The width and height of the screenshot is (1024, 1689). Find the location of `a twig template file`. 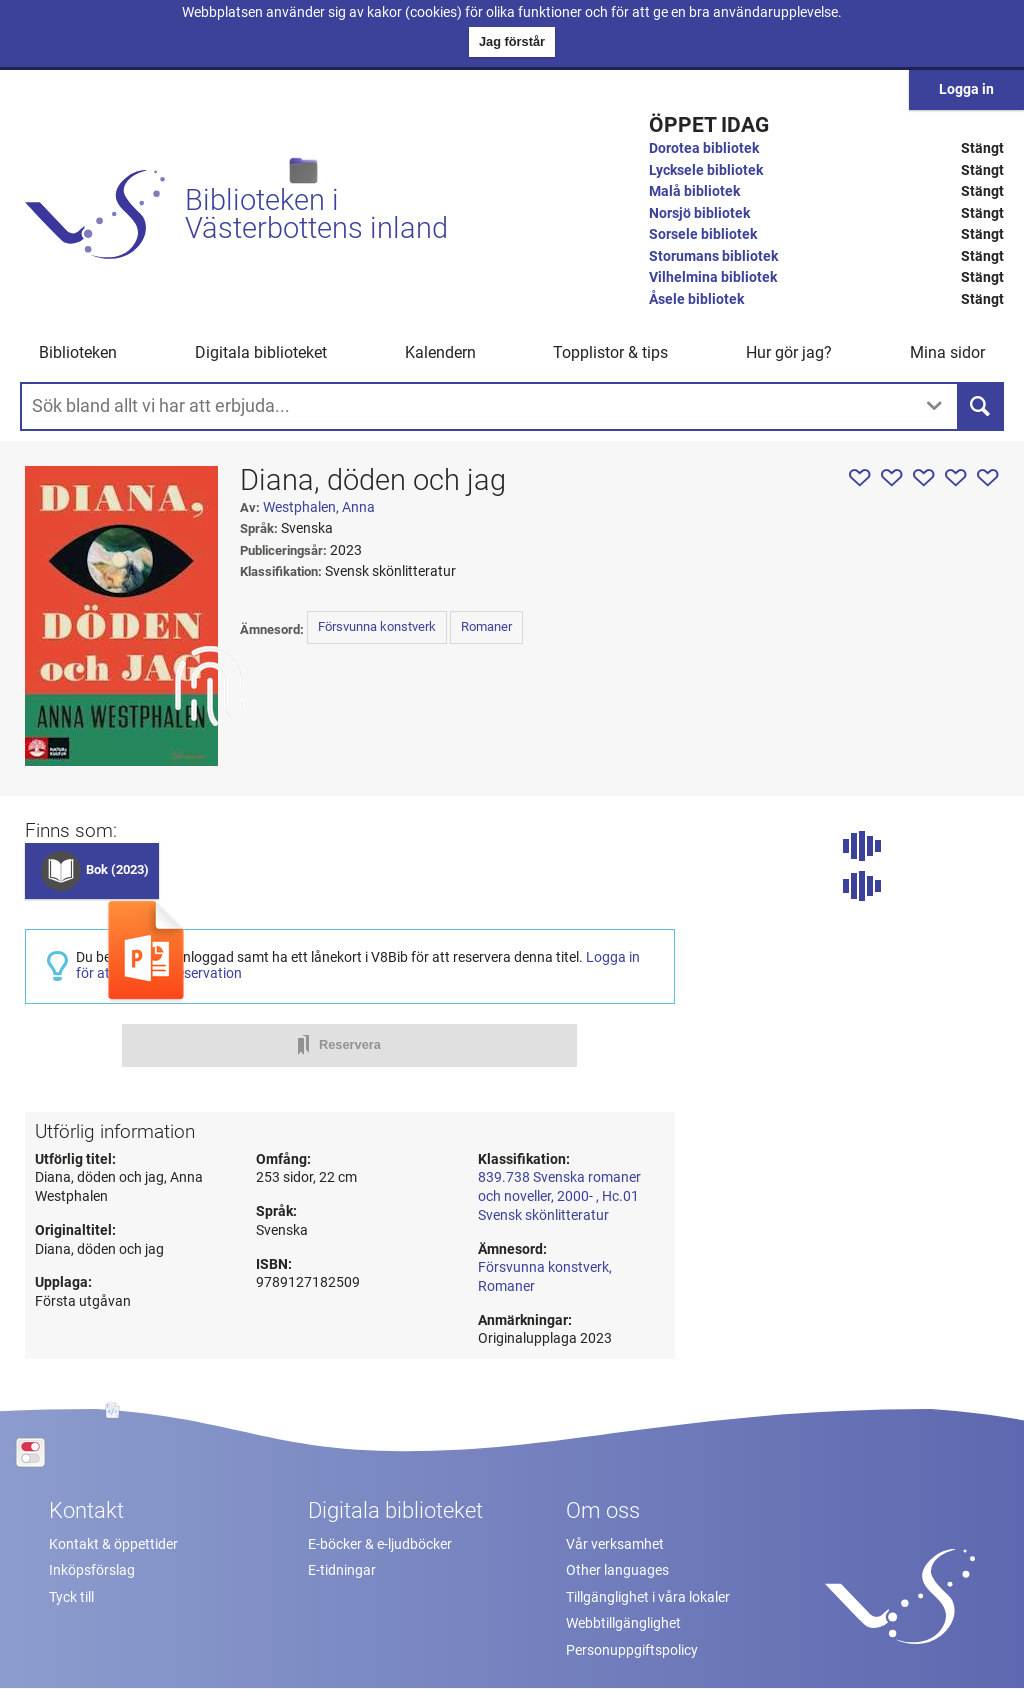

a twig template file is located at coordinates (112, 1410).